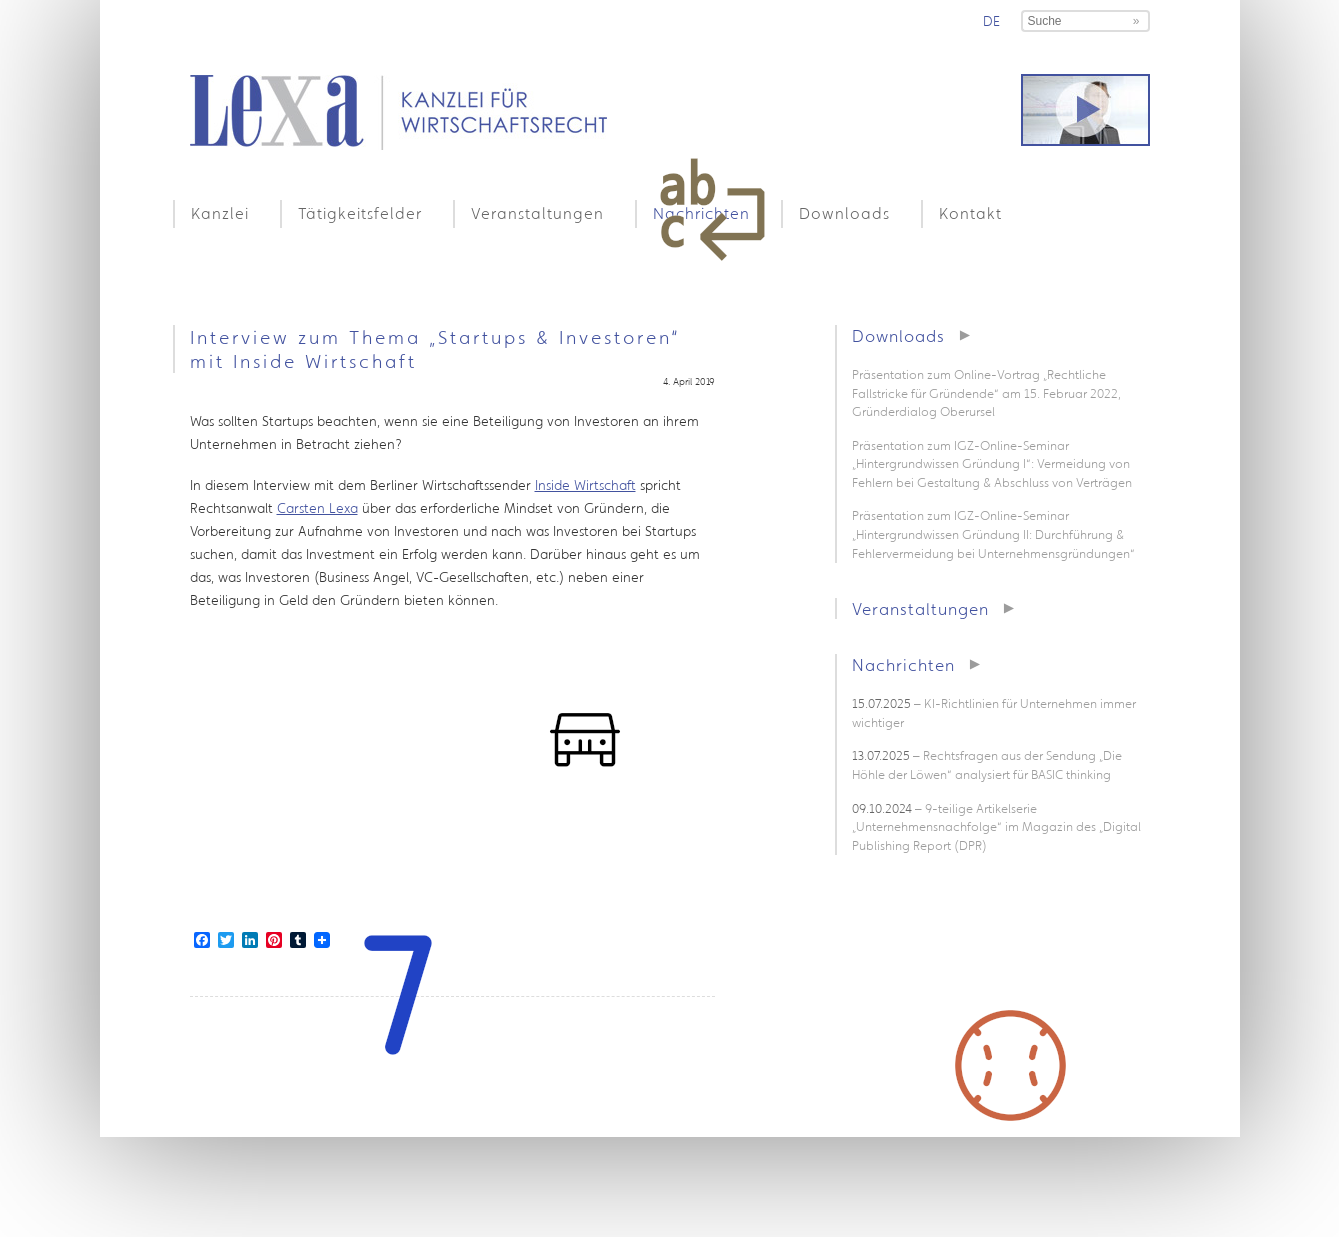 This screenshot has height=1237, width=1339. I want to click on select jeep or off-road vehicle type, so click(585, 741).